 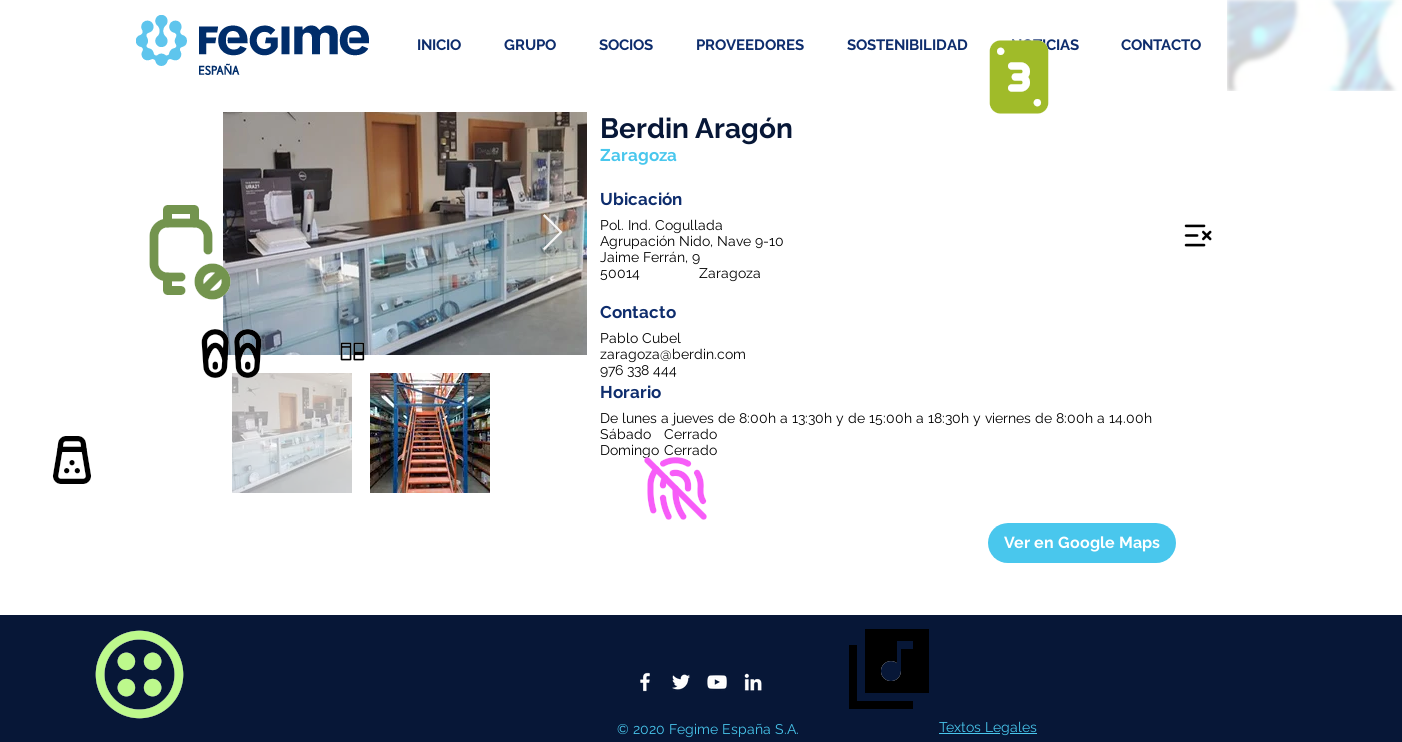 What do you see at coordinates (1019, 77) in the screenshot?
I see `represents the 3 card in a card game` at bounding box center [1019, 77].